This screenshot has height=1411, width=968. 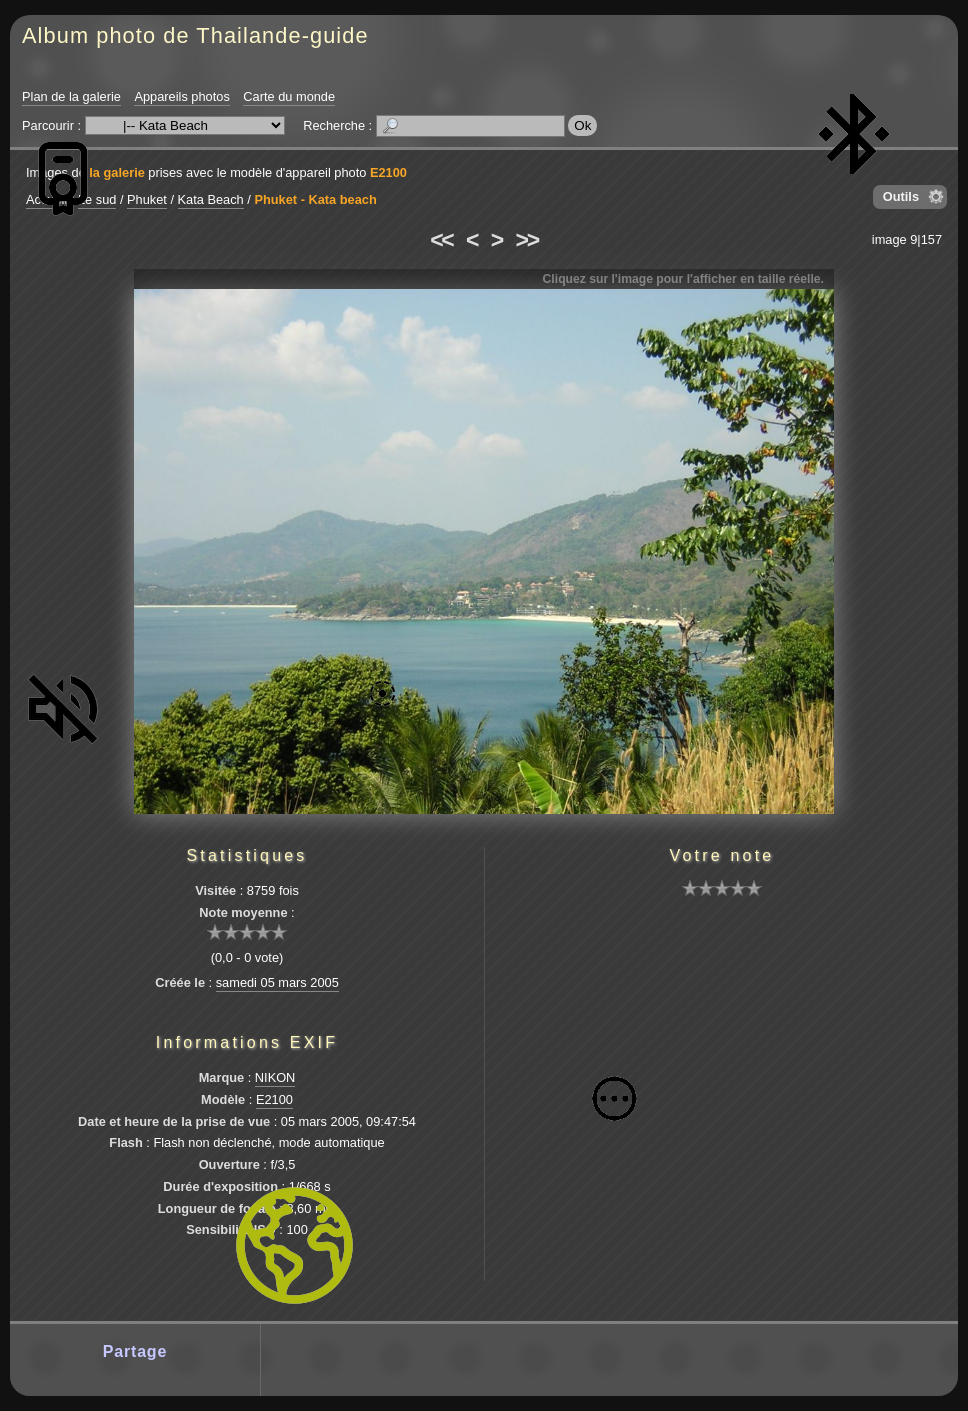 I want to click on switch to global or worldwide view, so click(x=294, y=1245).